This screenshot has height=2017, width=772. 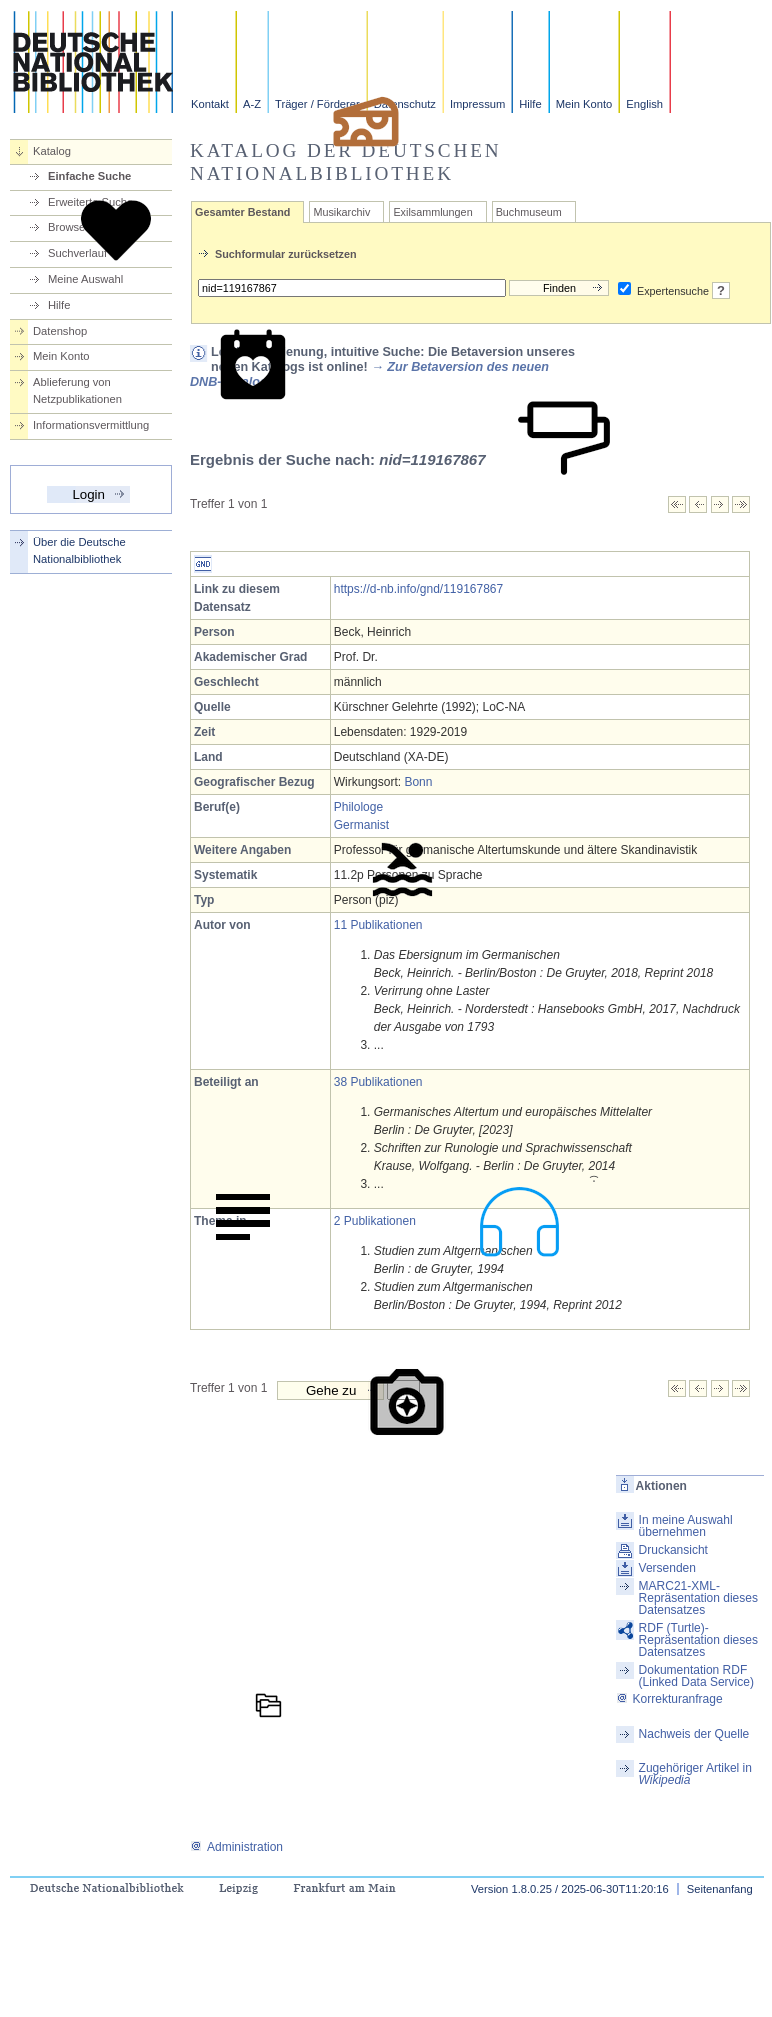 What do you see at coordinates (268, 1704) in the screenshot?
I see `access project submodules` at bounding box center [268, 1704].